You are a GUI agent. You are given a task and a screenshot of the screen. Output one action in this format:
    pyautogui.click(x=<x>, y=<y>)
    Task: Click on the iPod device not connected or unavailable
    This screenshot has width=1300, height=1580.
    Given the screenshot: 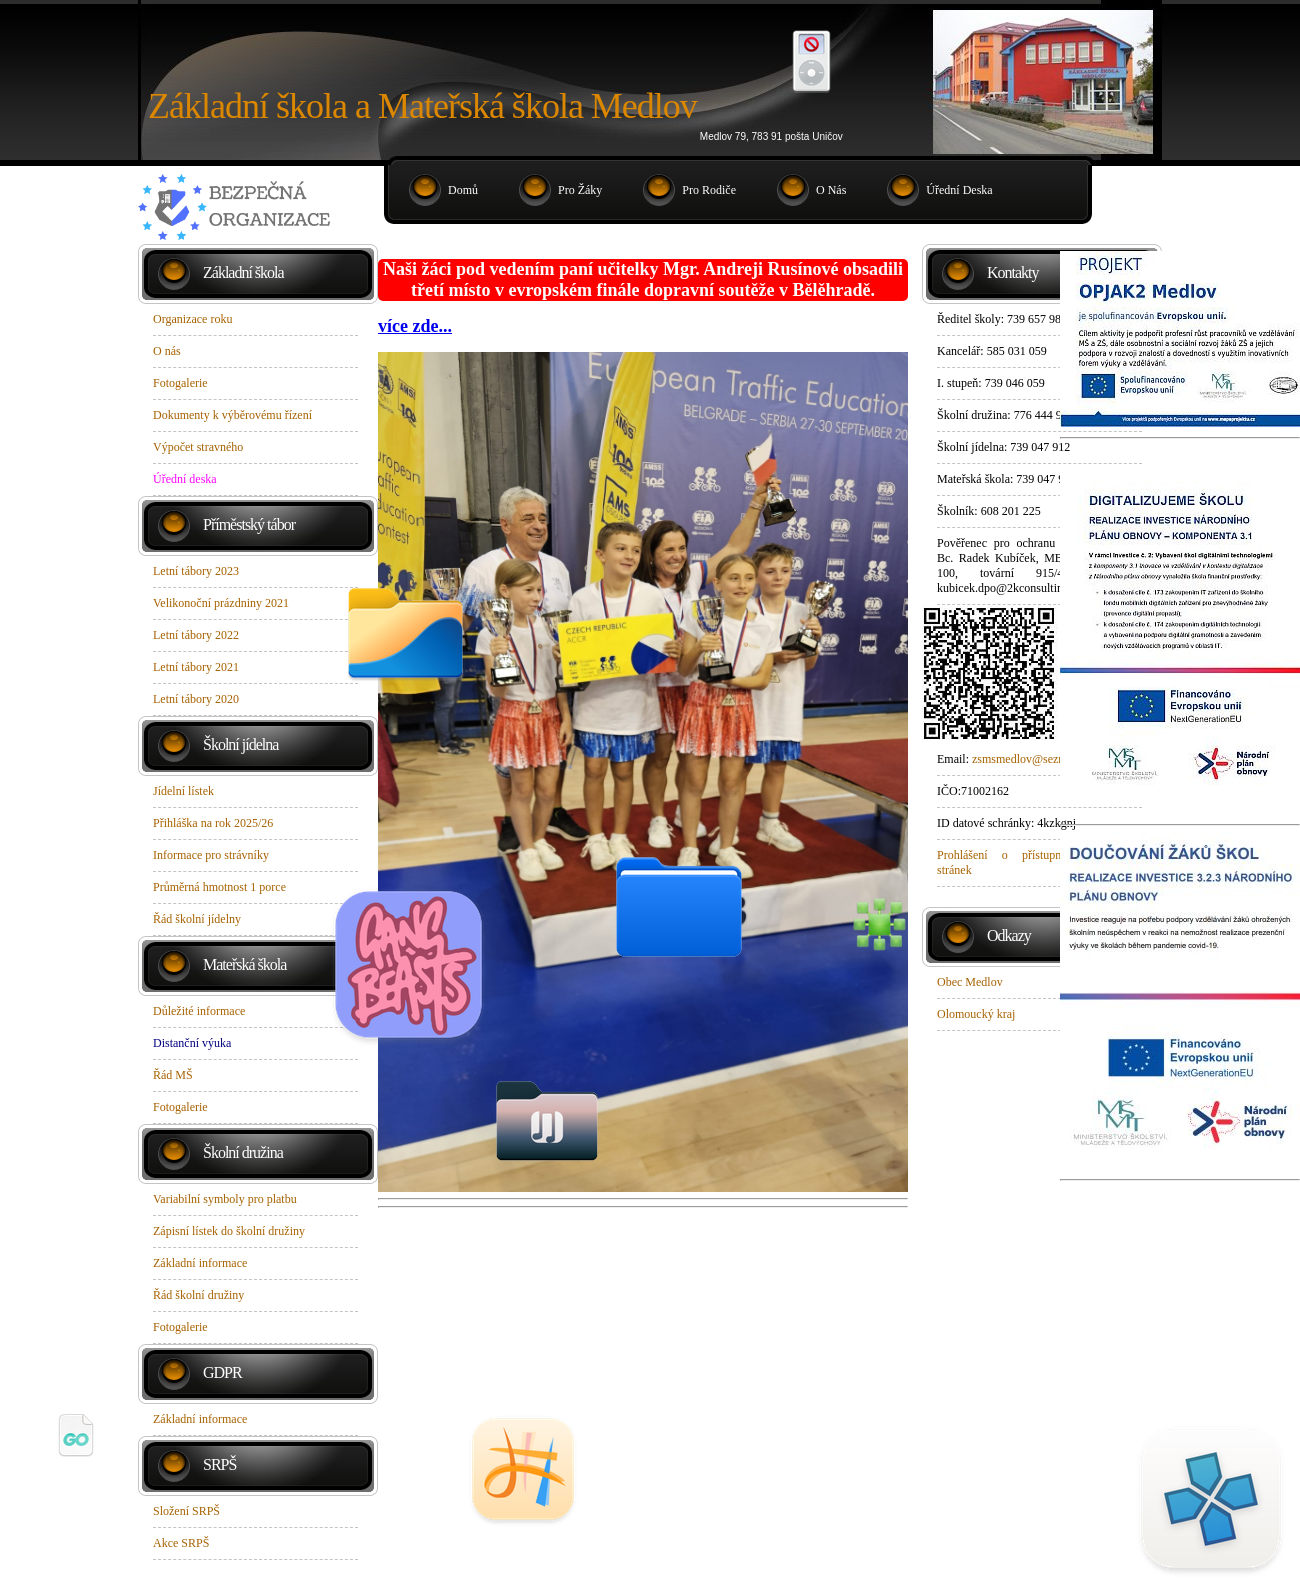 What is the action you would take?
    pyautogui.click(x=811, y=61)
    